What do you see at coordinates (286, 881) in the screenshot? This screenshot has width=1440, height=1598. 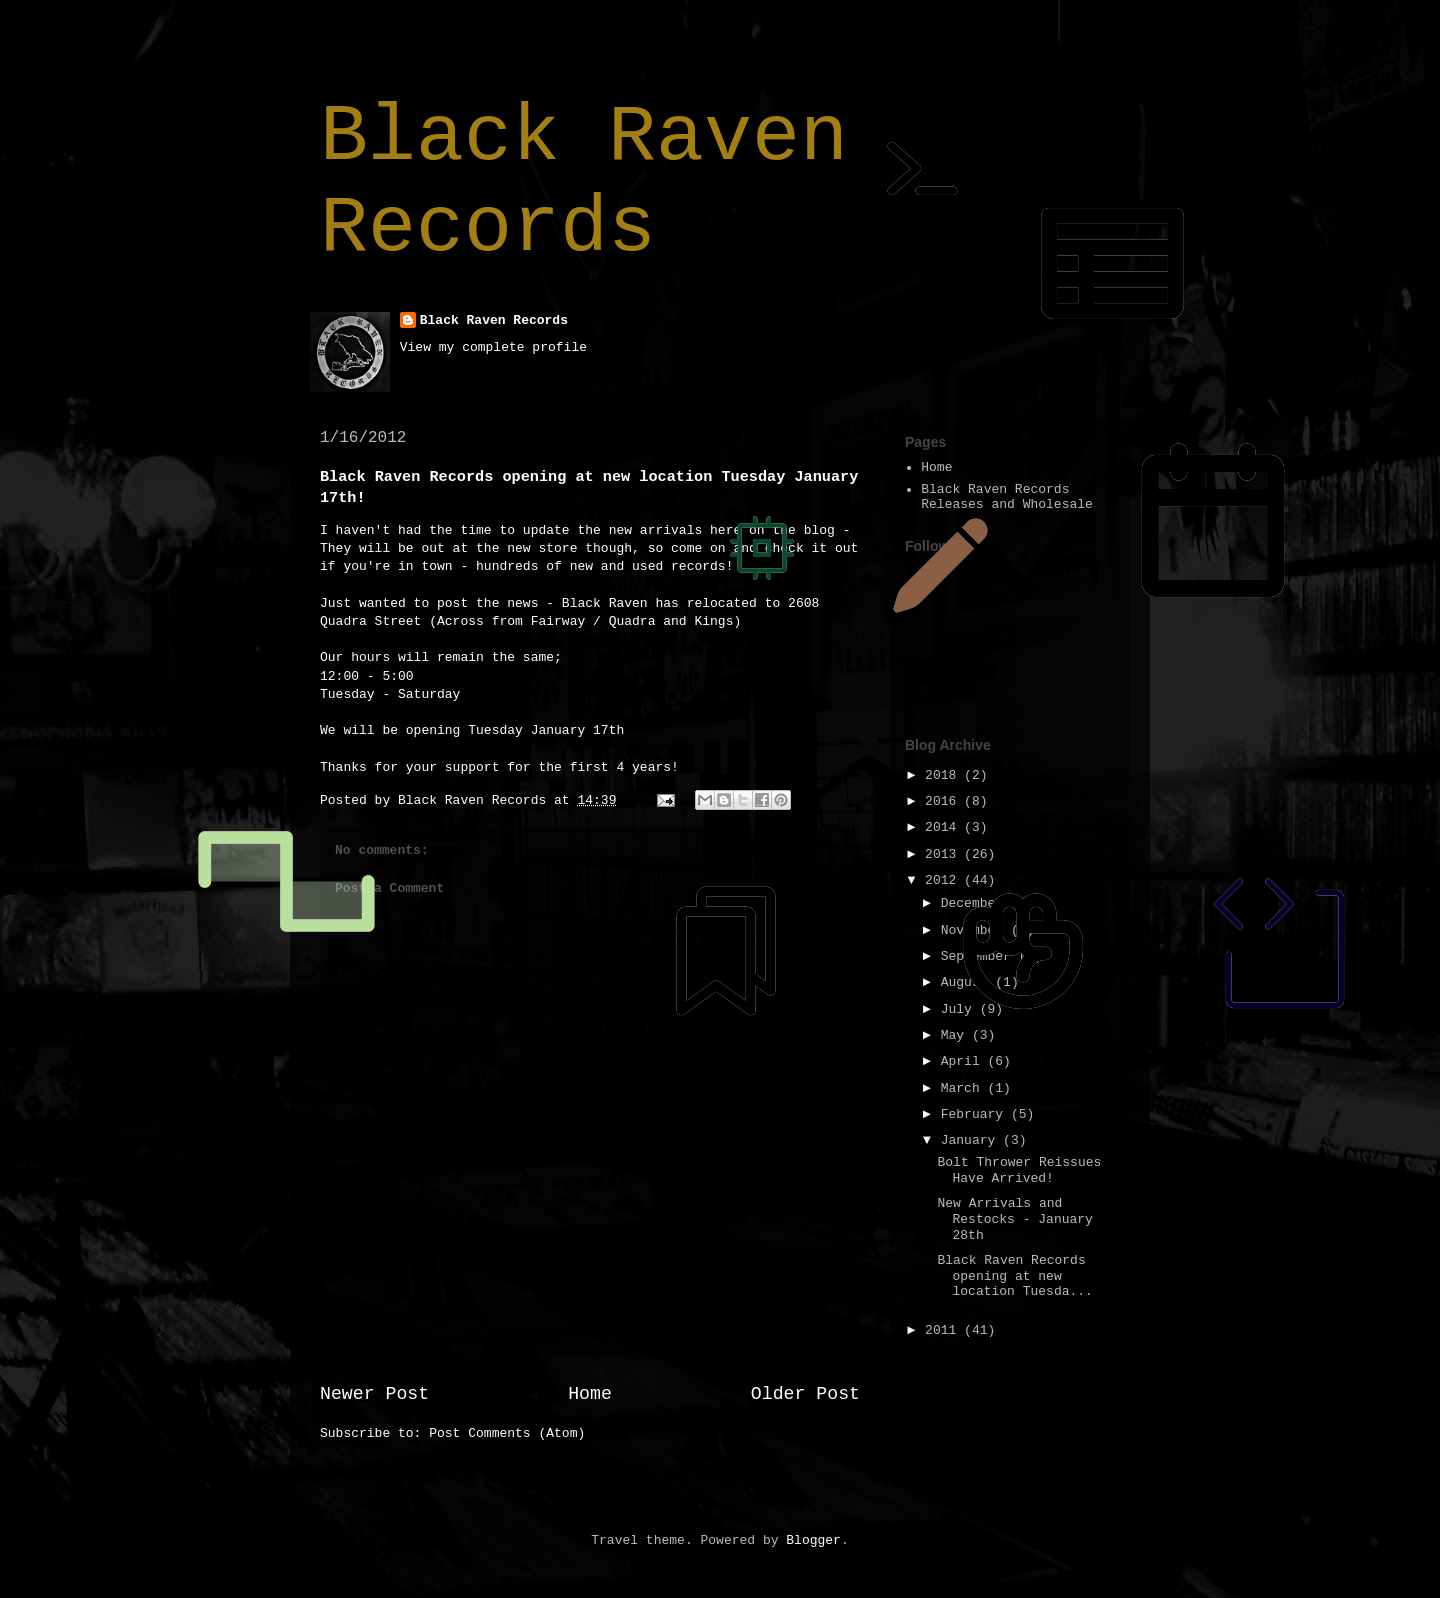 I see `toggle square wave audio signal` at bounding box center [286, 881].